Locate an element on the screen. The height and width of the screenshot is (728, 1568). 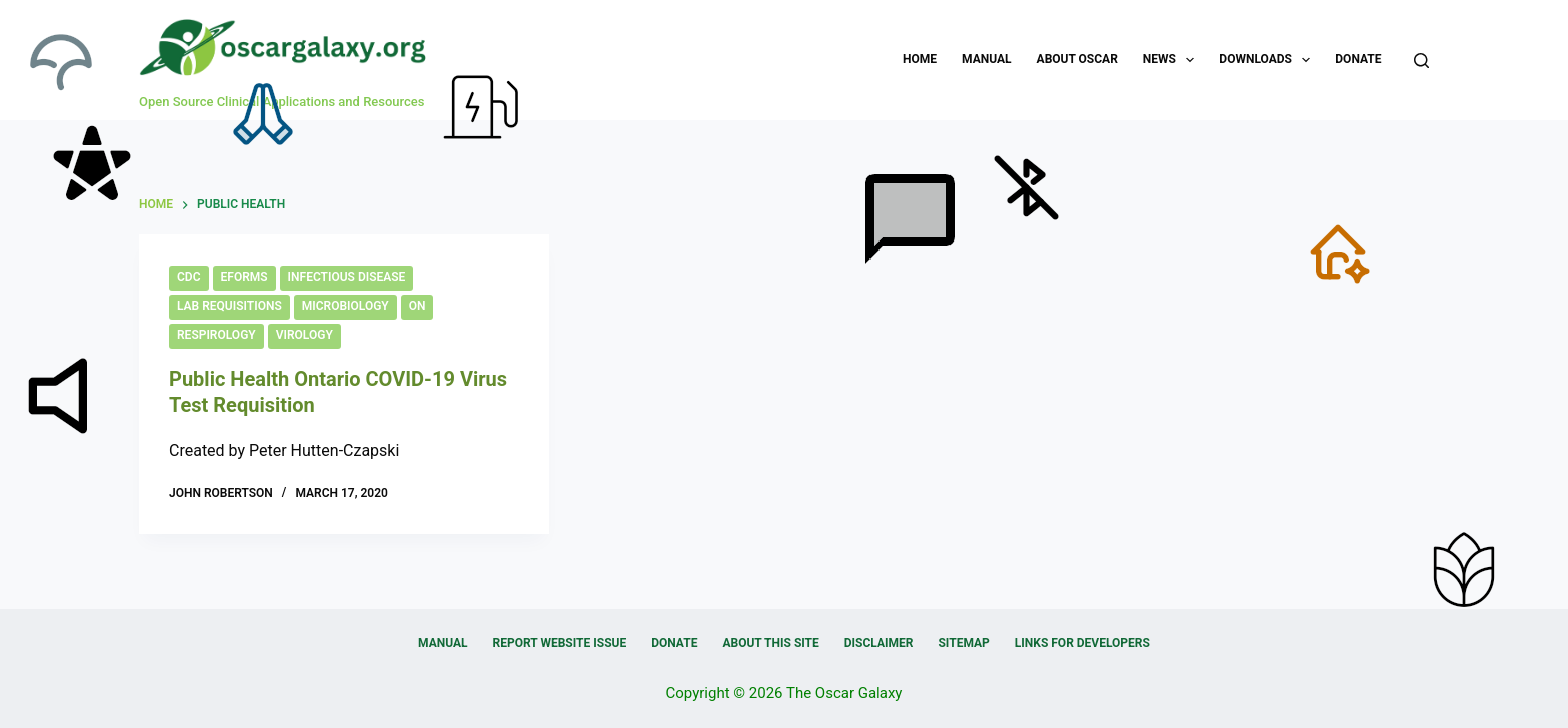
access prayer or meditation features is located at coordinates (263, 115).